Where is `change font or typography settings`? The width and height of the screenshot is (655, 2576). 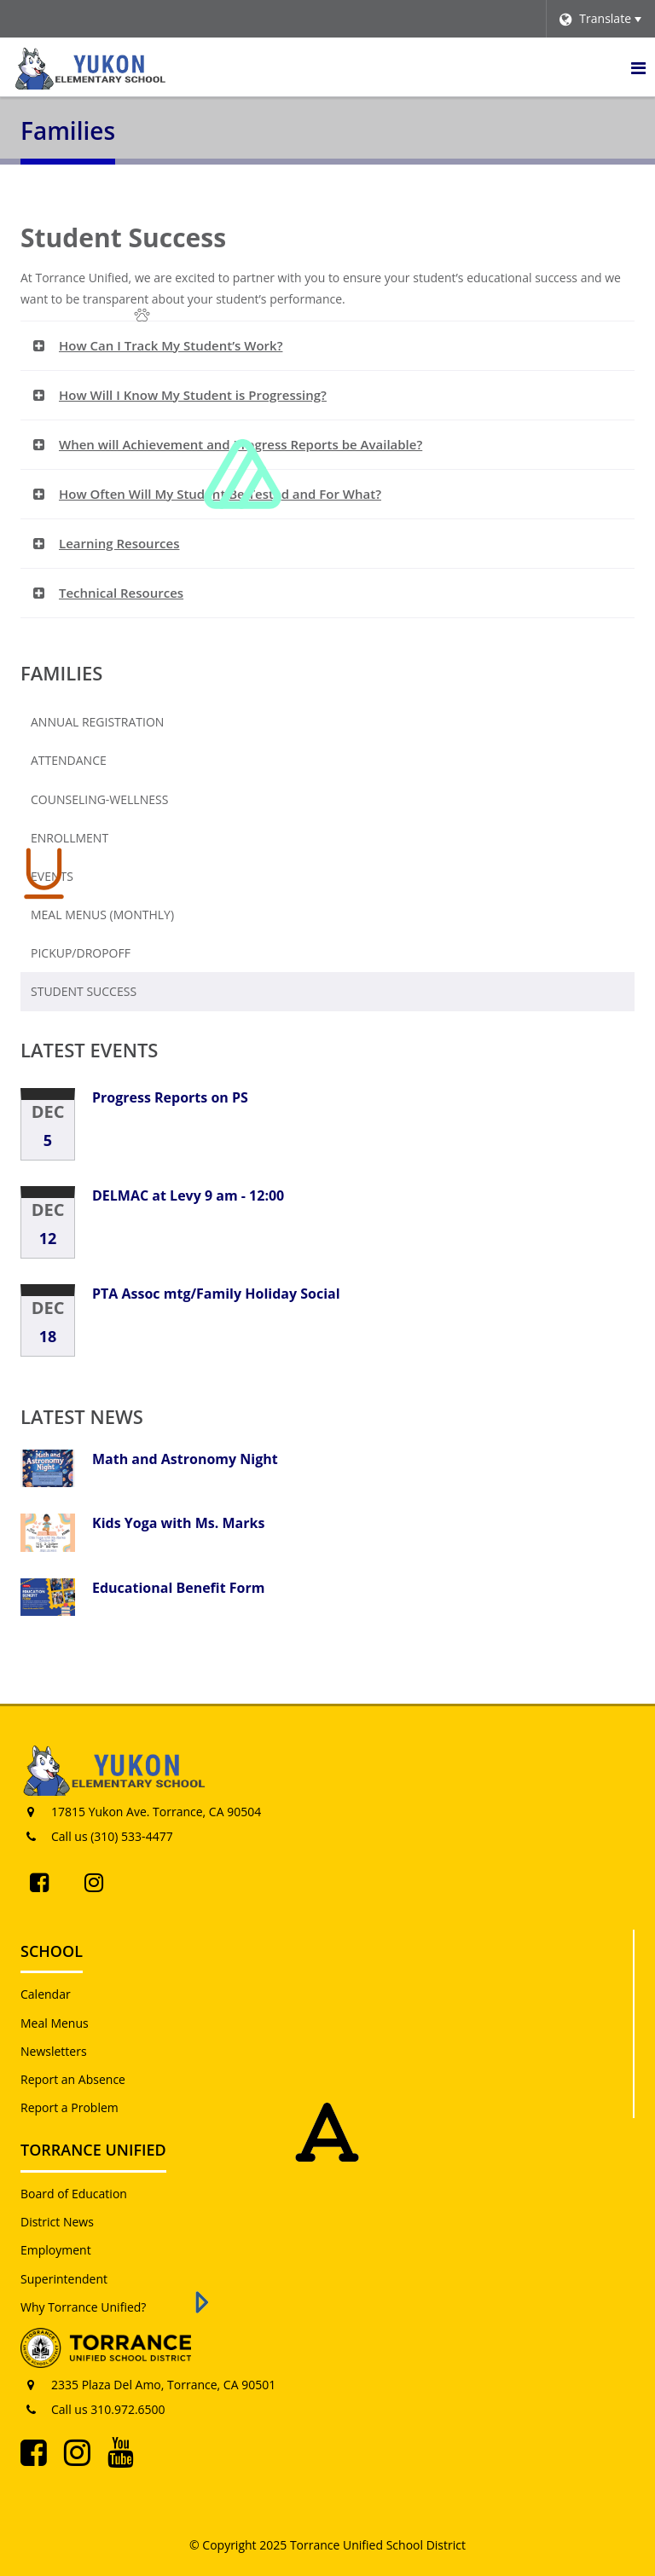
change font or typography settings is located at coordinates (327, 2132).